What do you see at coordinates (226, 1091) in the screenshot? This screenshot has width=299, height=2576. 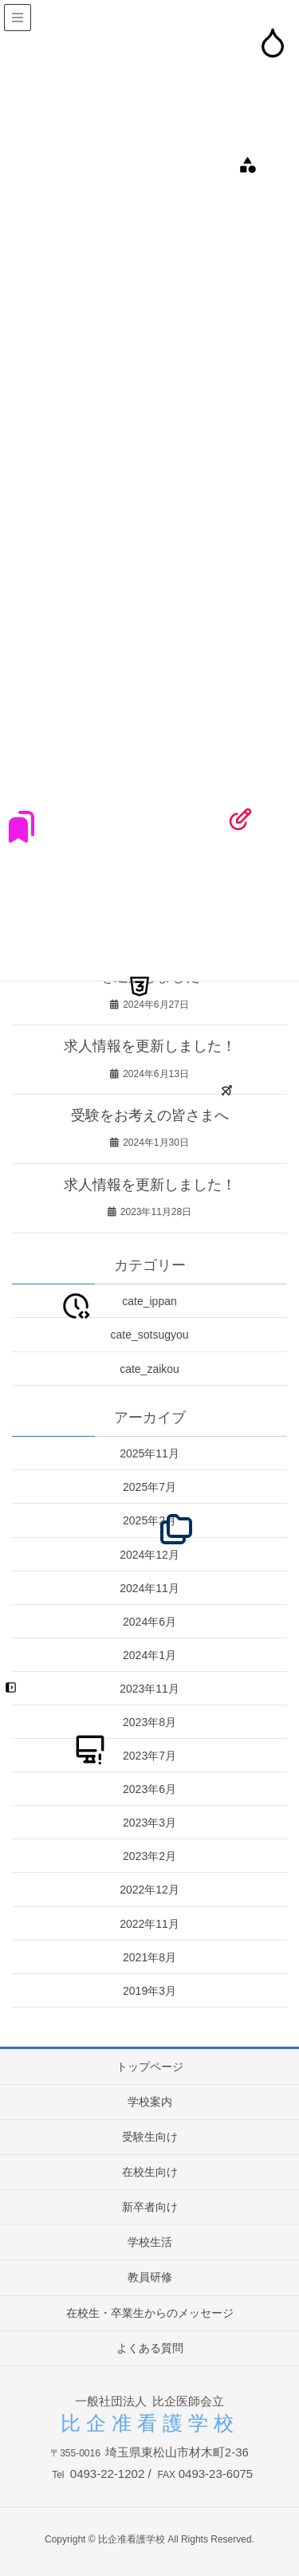 I see `archery or bow-related feature` at bounding box center [226, 1091].